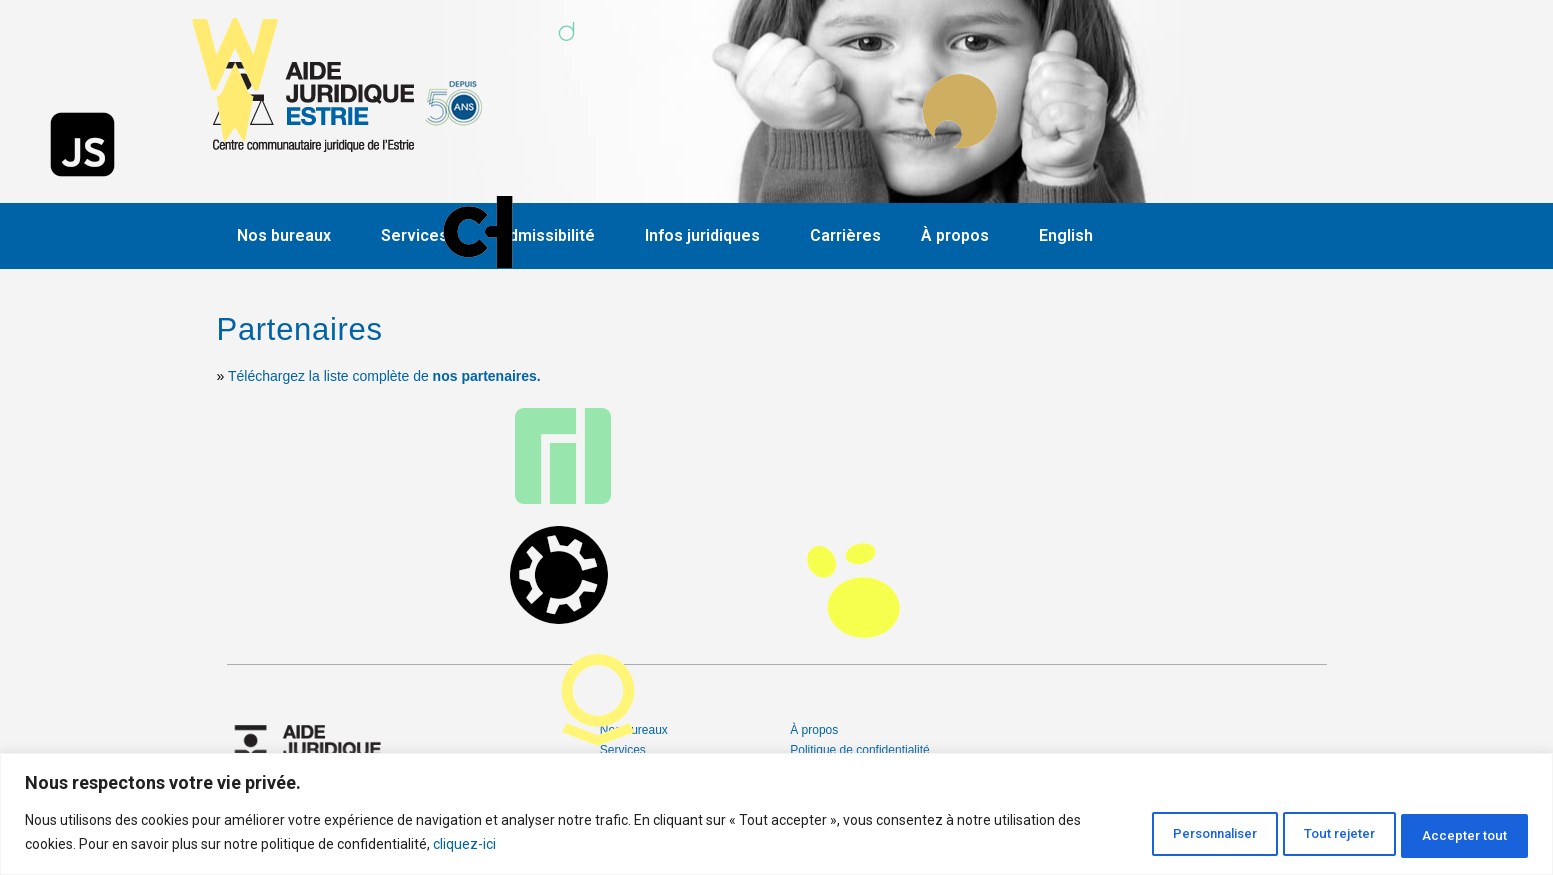 Image resolution: width=1553 pixels, height=875 pixels. I want to click on manjaro linux operating system logo, so click(563, 456).